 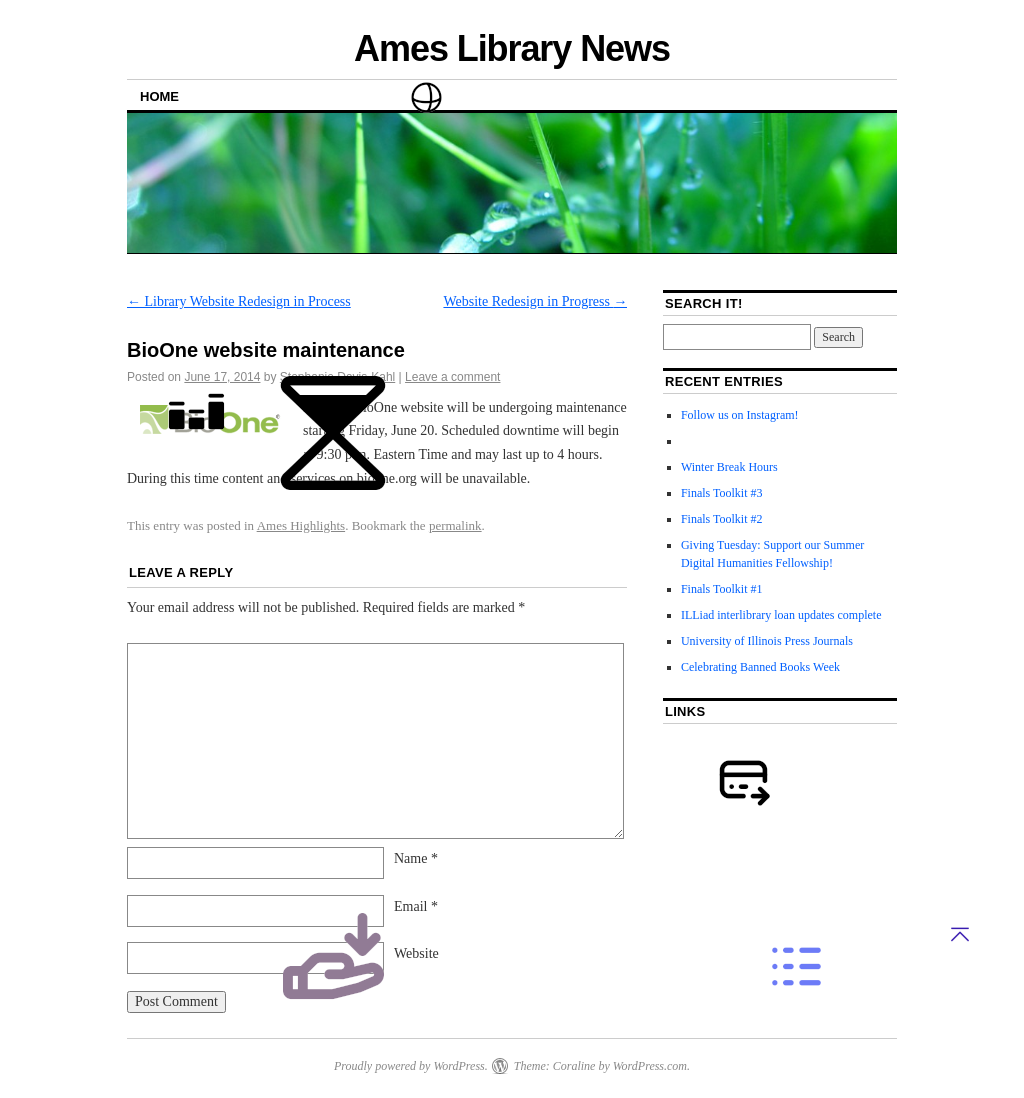 What do you see at coordinates (336, 961) in the screenshot?
I see `receive or accept an incoming item` at bounding box center [336, 961].